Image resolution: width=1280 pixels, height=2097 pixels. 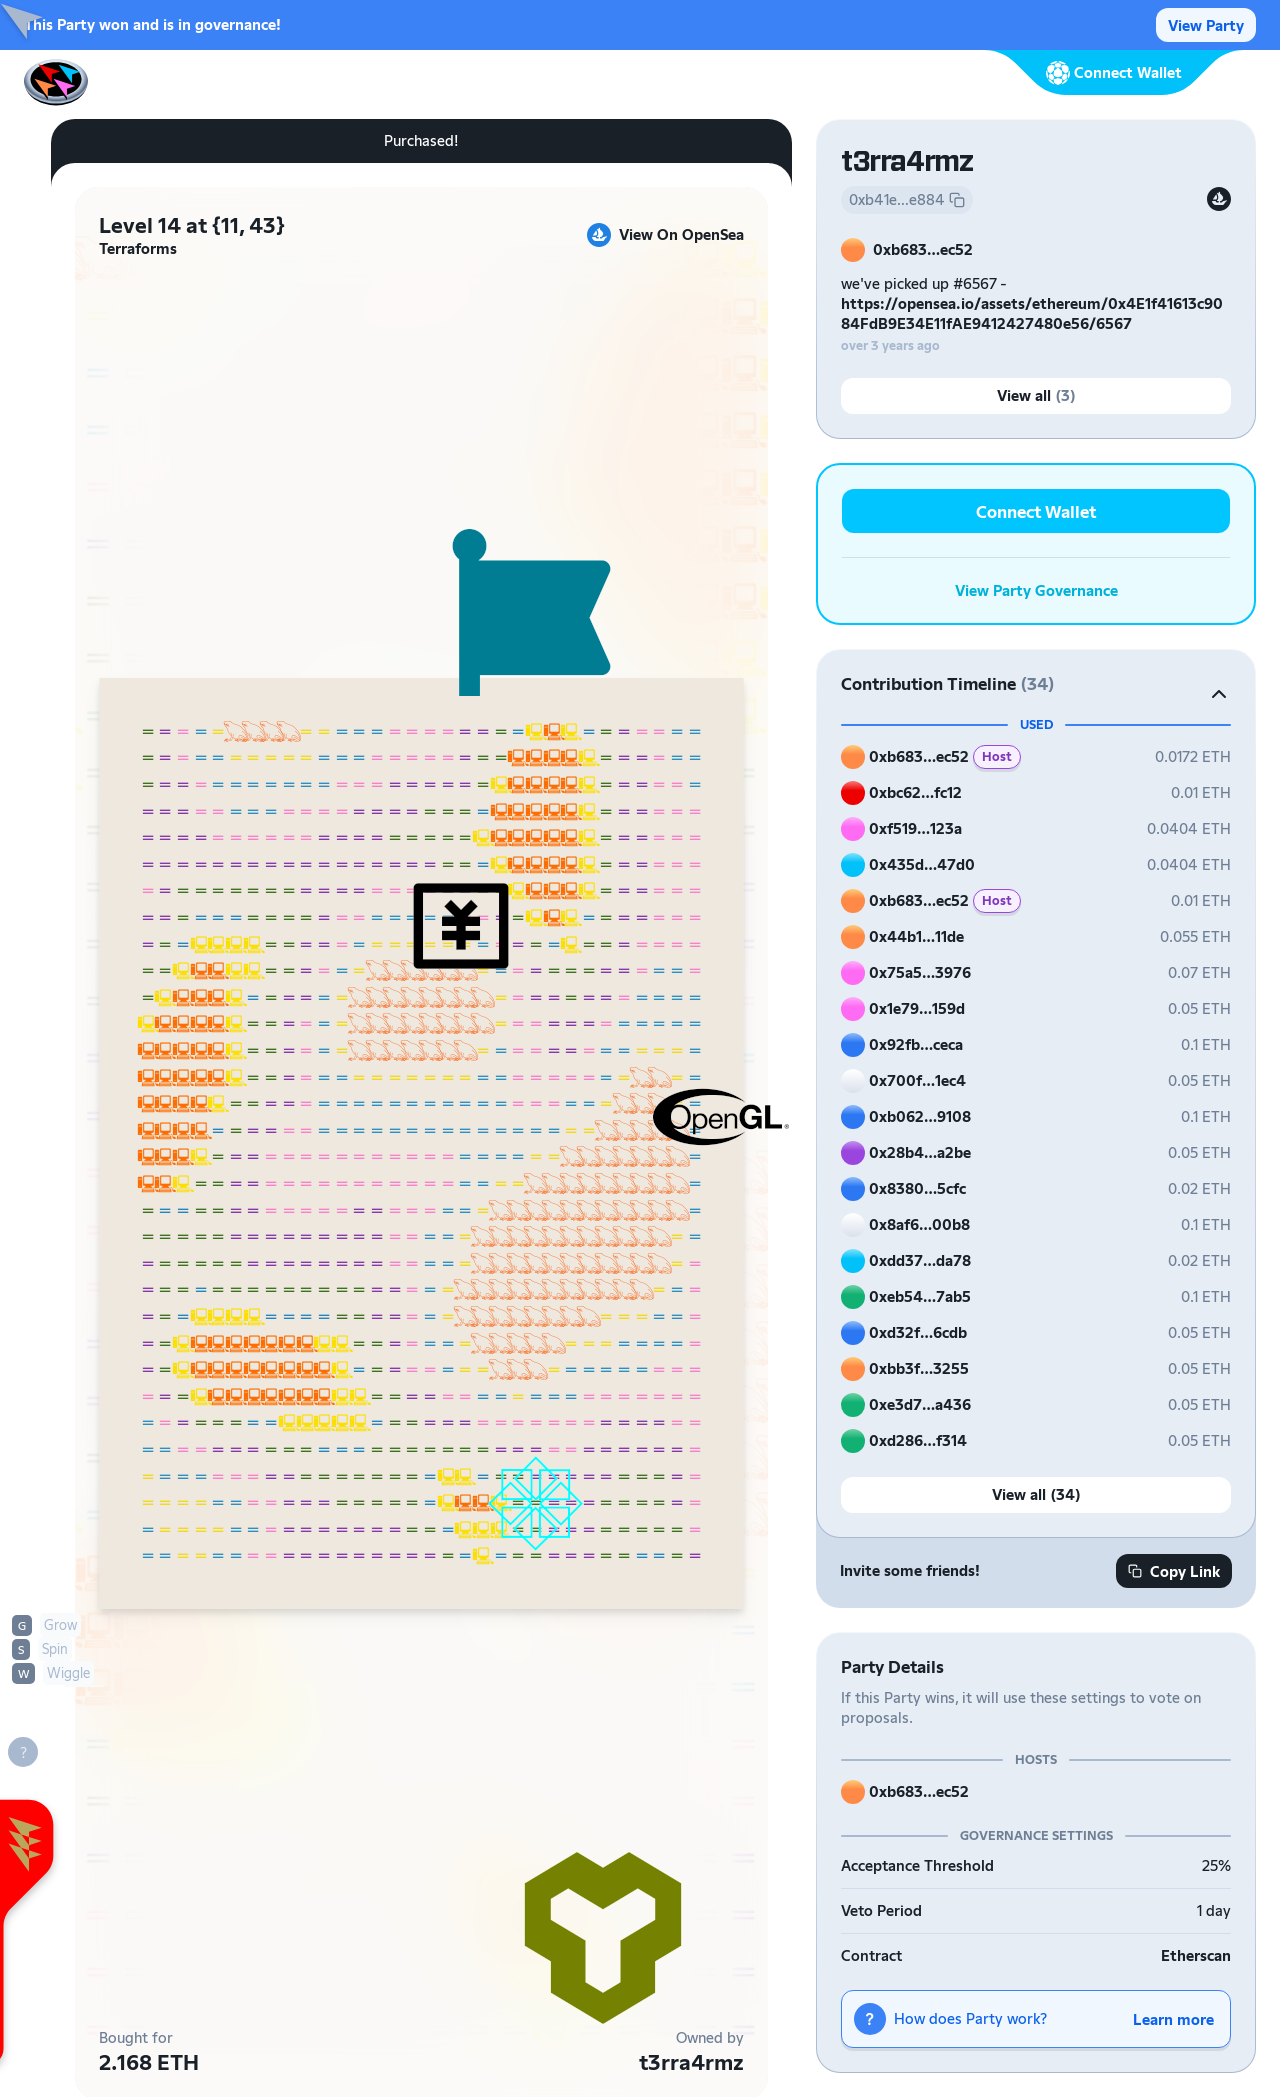 What do you see at coordinates (531, 612) in the screenshot?
I see `font awesome brand logo` at bounding box center [531, 612].